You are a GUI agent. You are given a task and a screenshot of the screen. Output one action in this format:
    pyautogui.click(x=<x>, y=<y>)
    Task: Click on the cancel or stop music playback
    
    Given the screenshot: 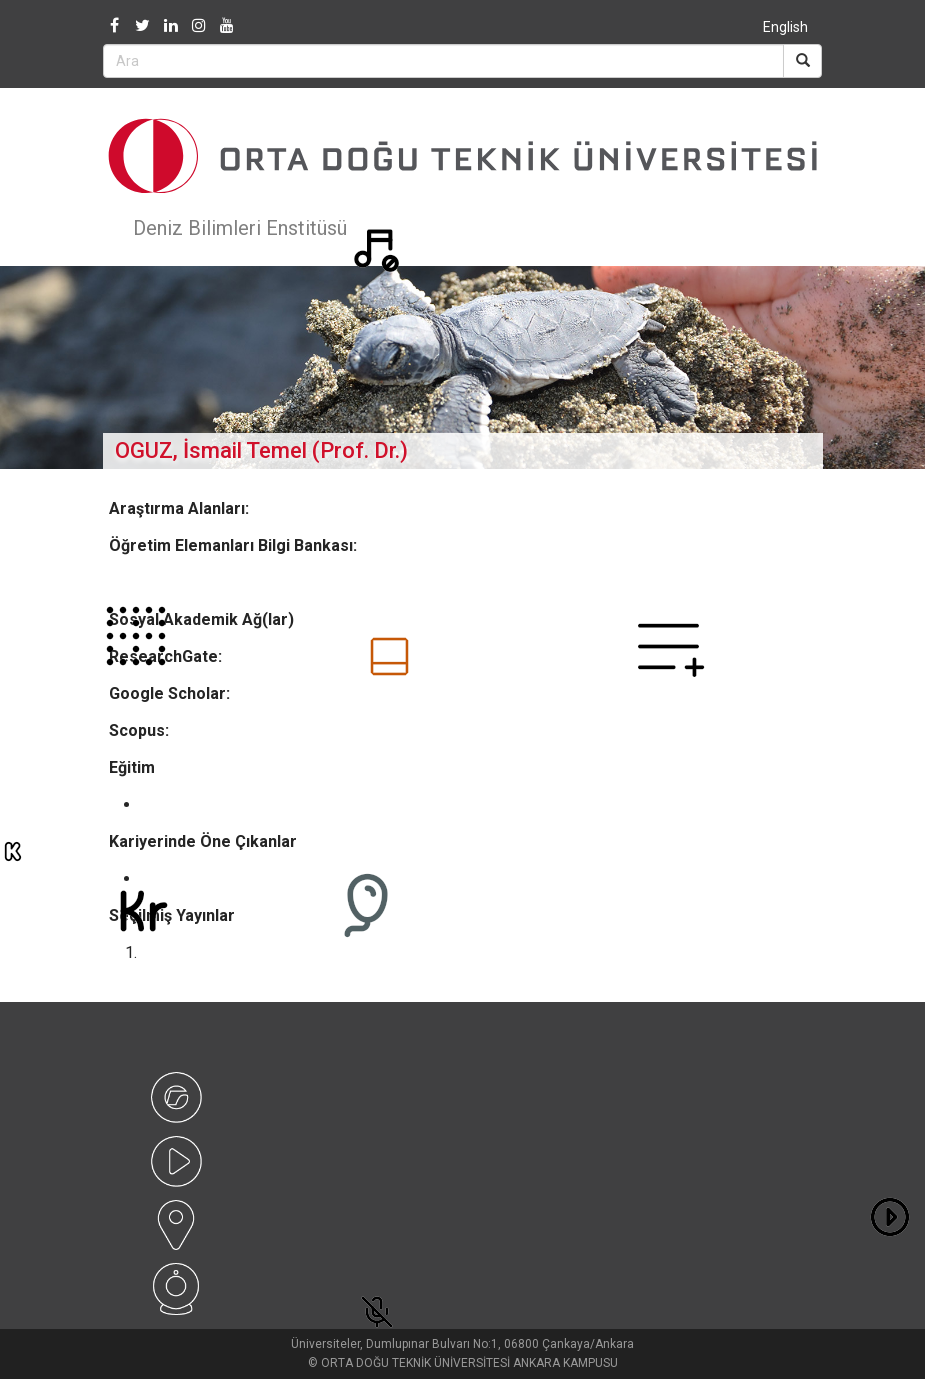 What is the action you would take?
    pyautogui.click(x=375, y=248)
    